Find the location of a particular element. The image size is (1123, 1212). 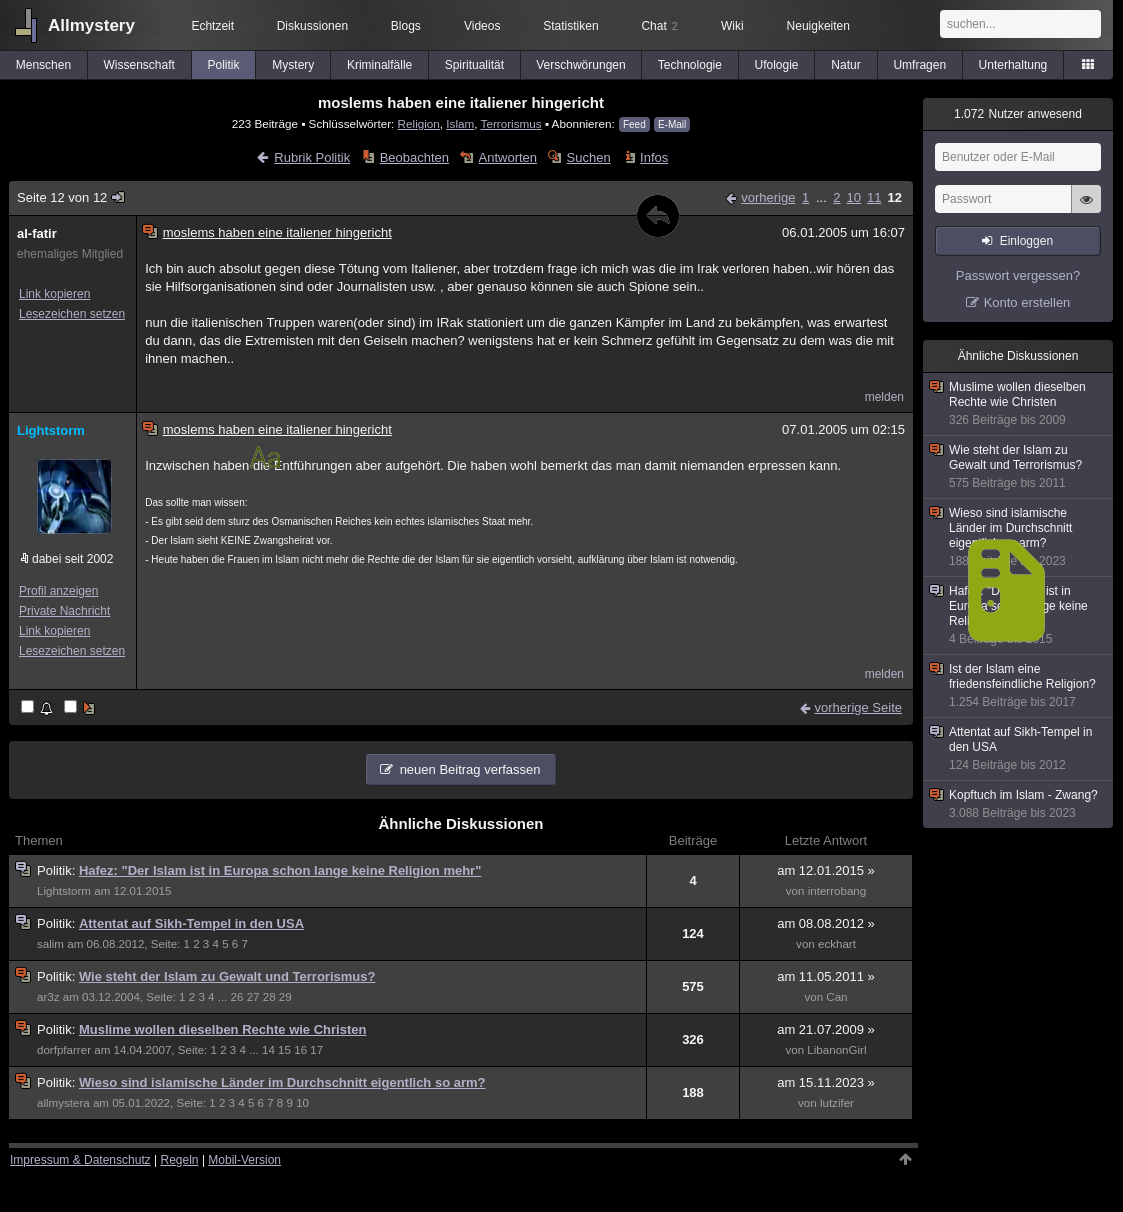

compress or zip files is located at coordinates (1006, 590).